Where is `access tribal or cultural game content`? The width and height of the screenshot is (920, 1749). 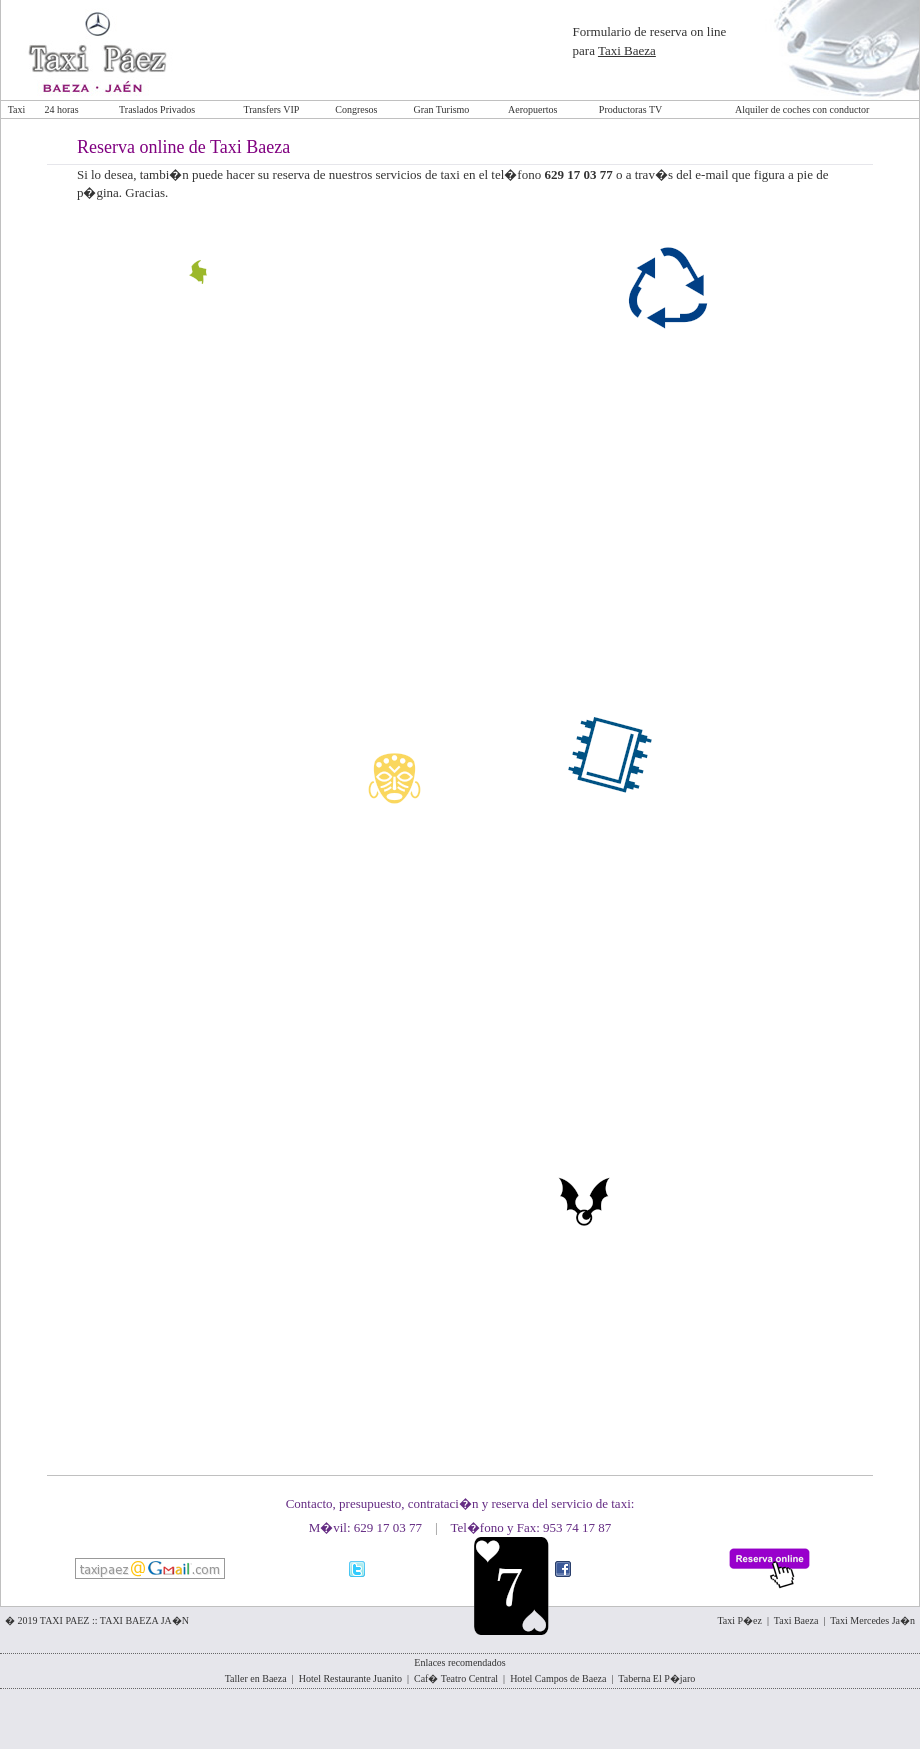 access tribal or cultural game content is located at coordinates (394, 778).